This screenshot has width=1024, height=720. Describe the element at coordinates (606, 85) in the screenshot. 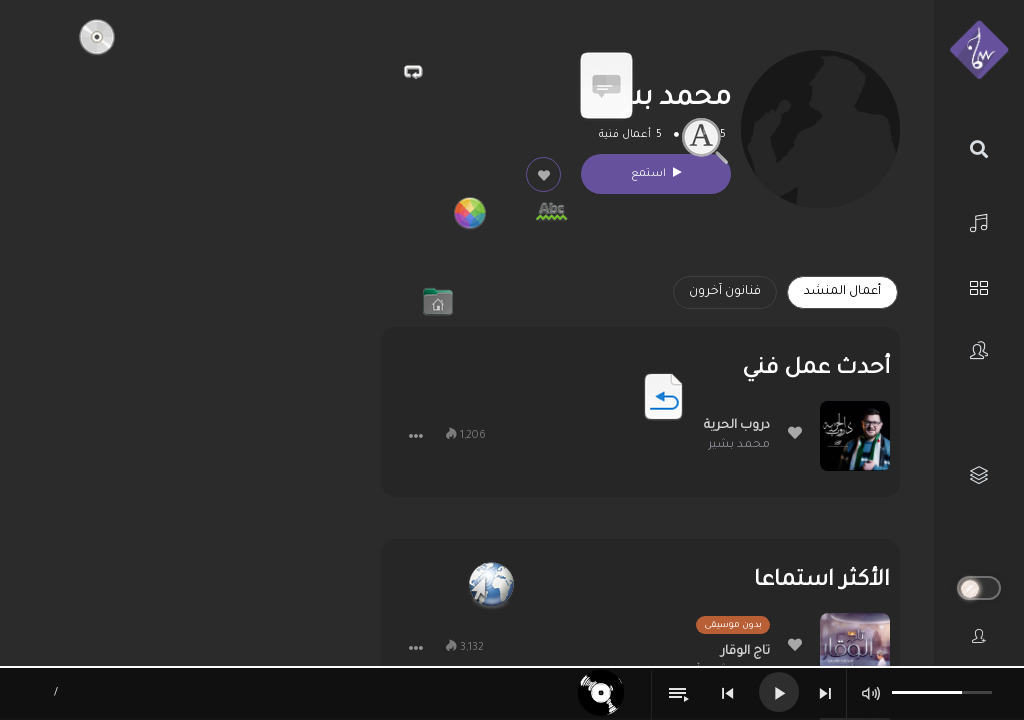

I see `a microdvd subtitle file` at that location.